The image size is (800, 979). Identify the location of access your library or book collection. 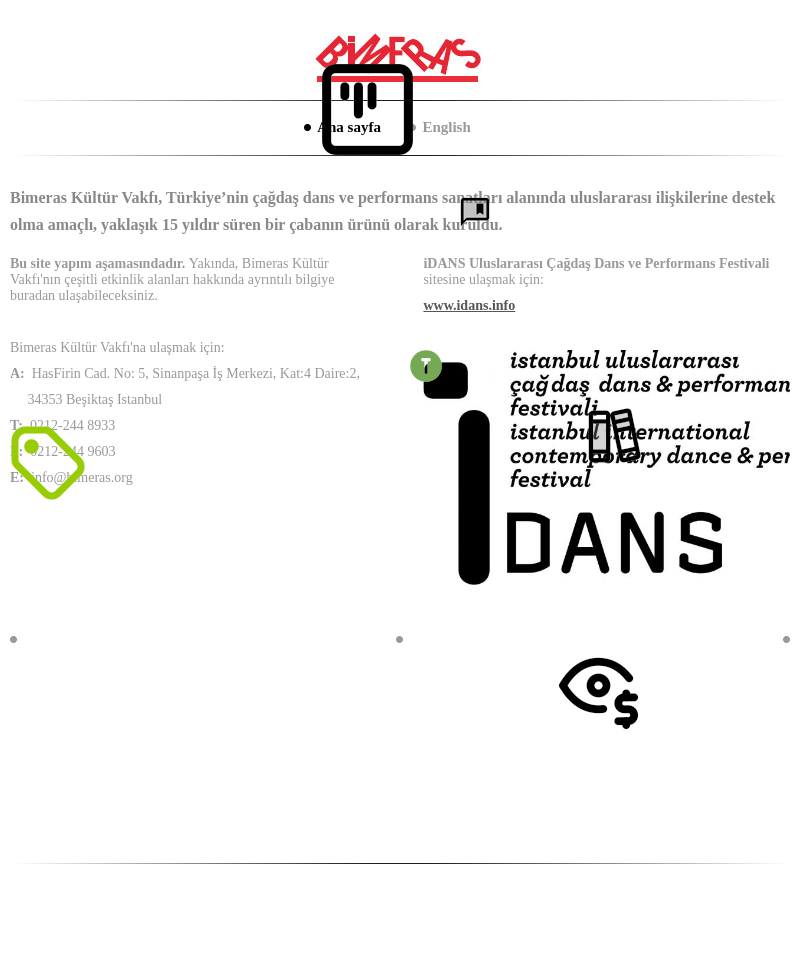
(612, 436).